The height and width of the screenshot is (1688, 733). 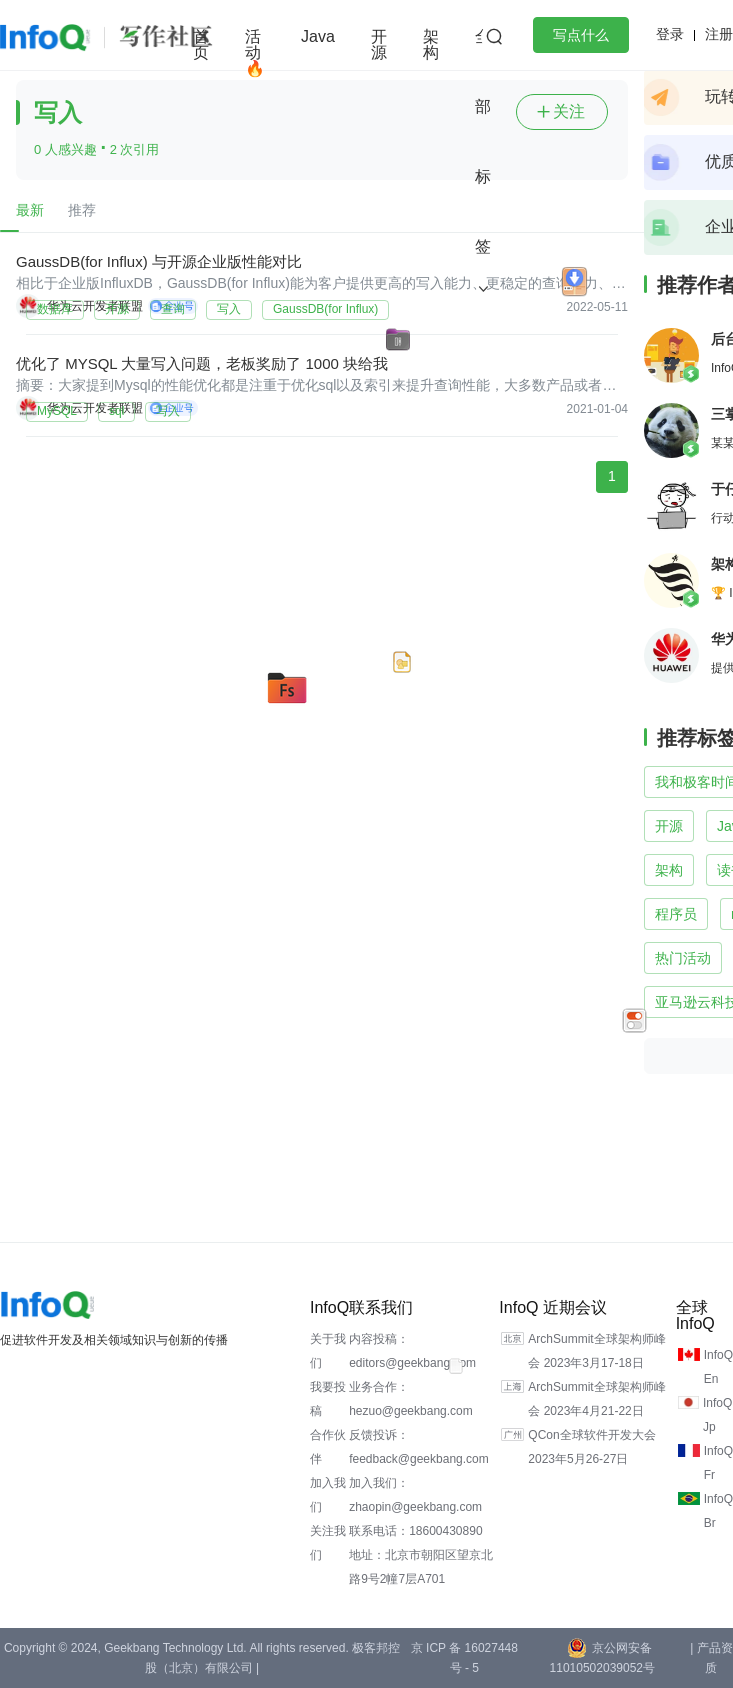 I want to click on open an opendocument graphics file, so click(x=402, y=662).